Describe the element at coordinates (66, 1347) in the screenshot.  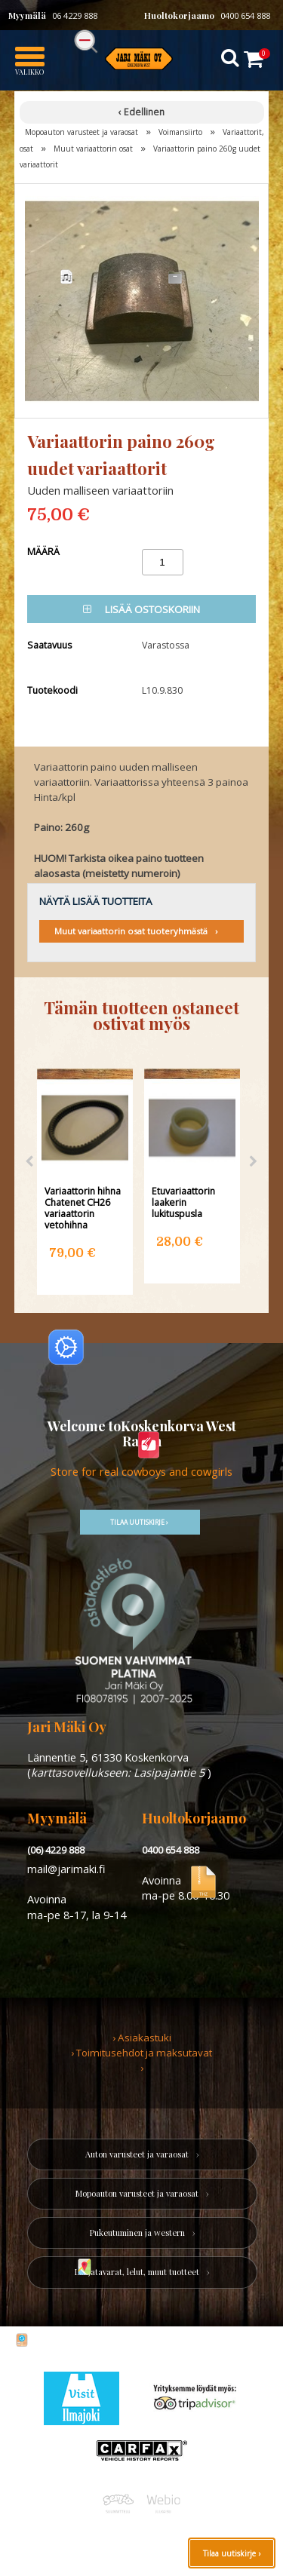
I see `access system settings and preferences` at that location.